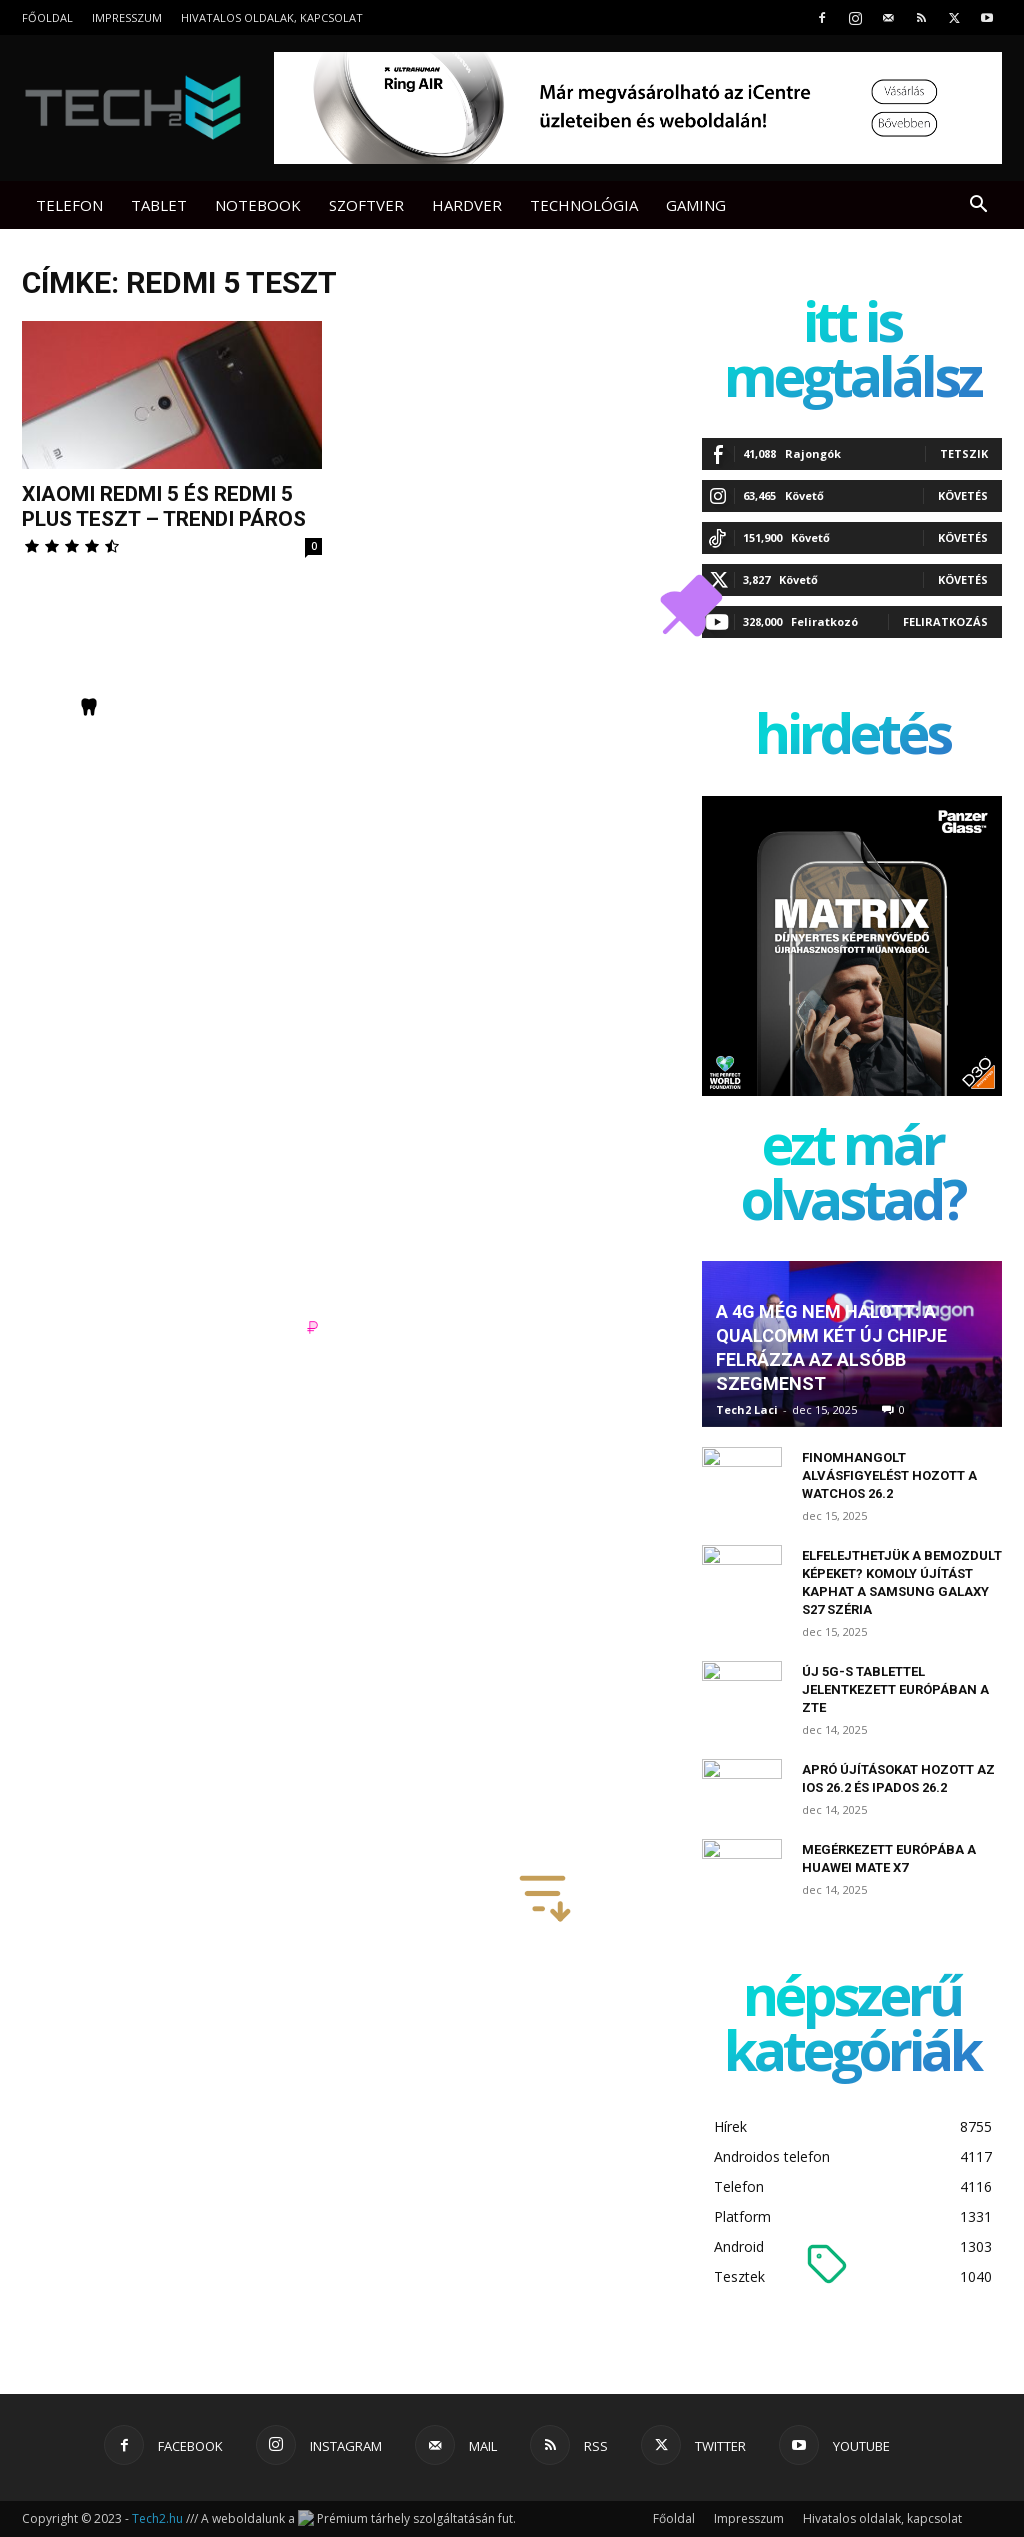  What do you see at coordinates (312, 1327) in the screenshot?
I see `view price in russian rubles` at bounding box center [312, 1327].